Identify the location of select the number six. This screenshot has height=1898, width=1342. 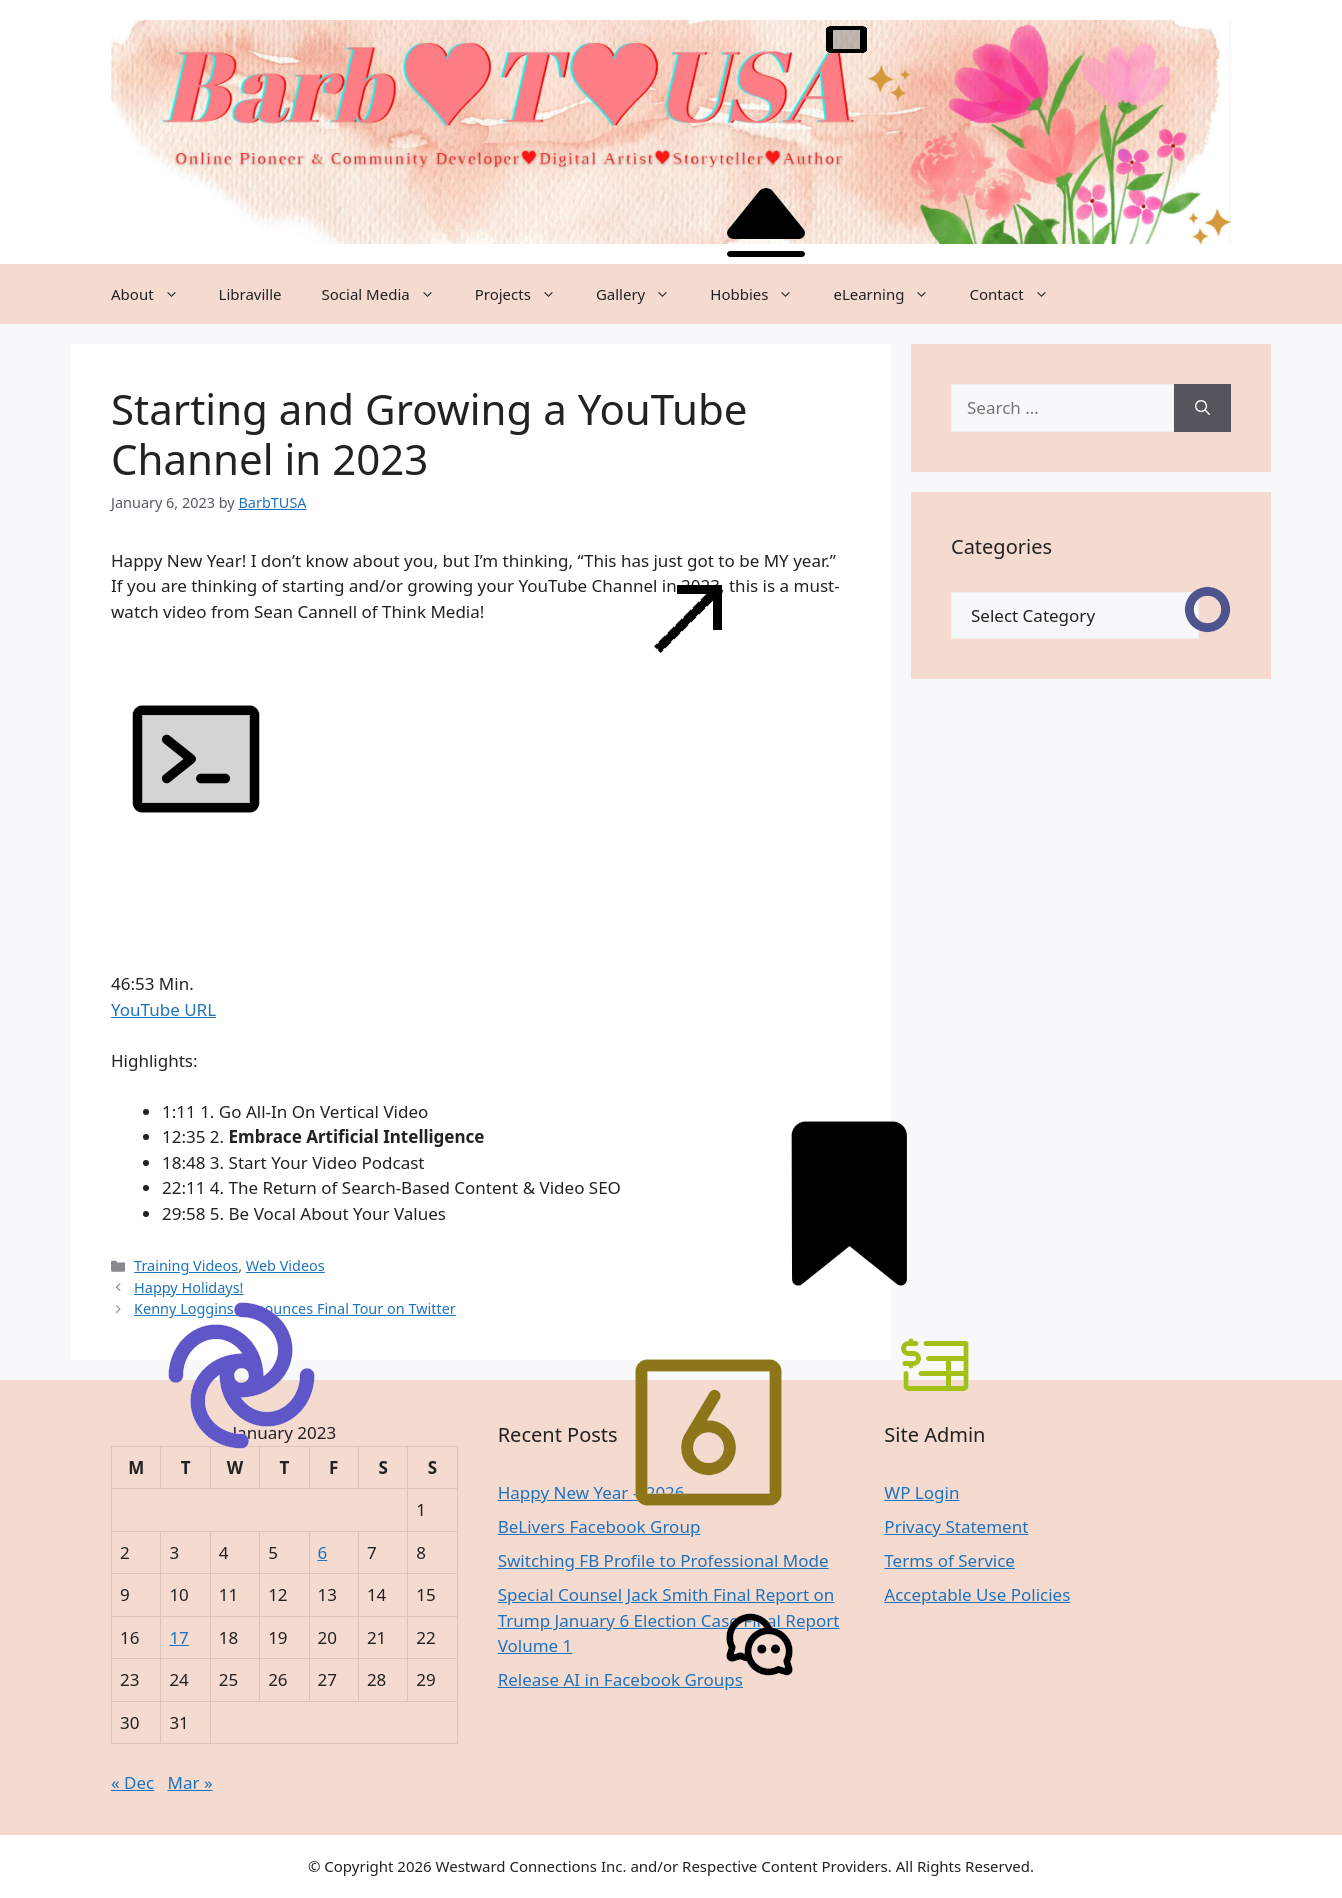
(708, 1432).